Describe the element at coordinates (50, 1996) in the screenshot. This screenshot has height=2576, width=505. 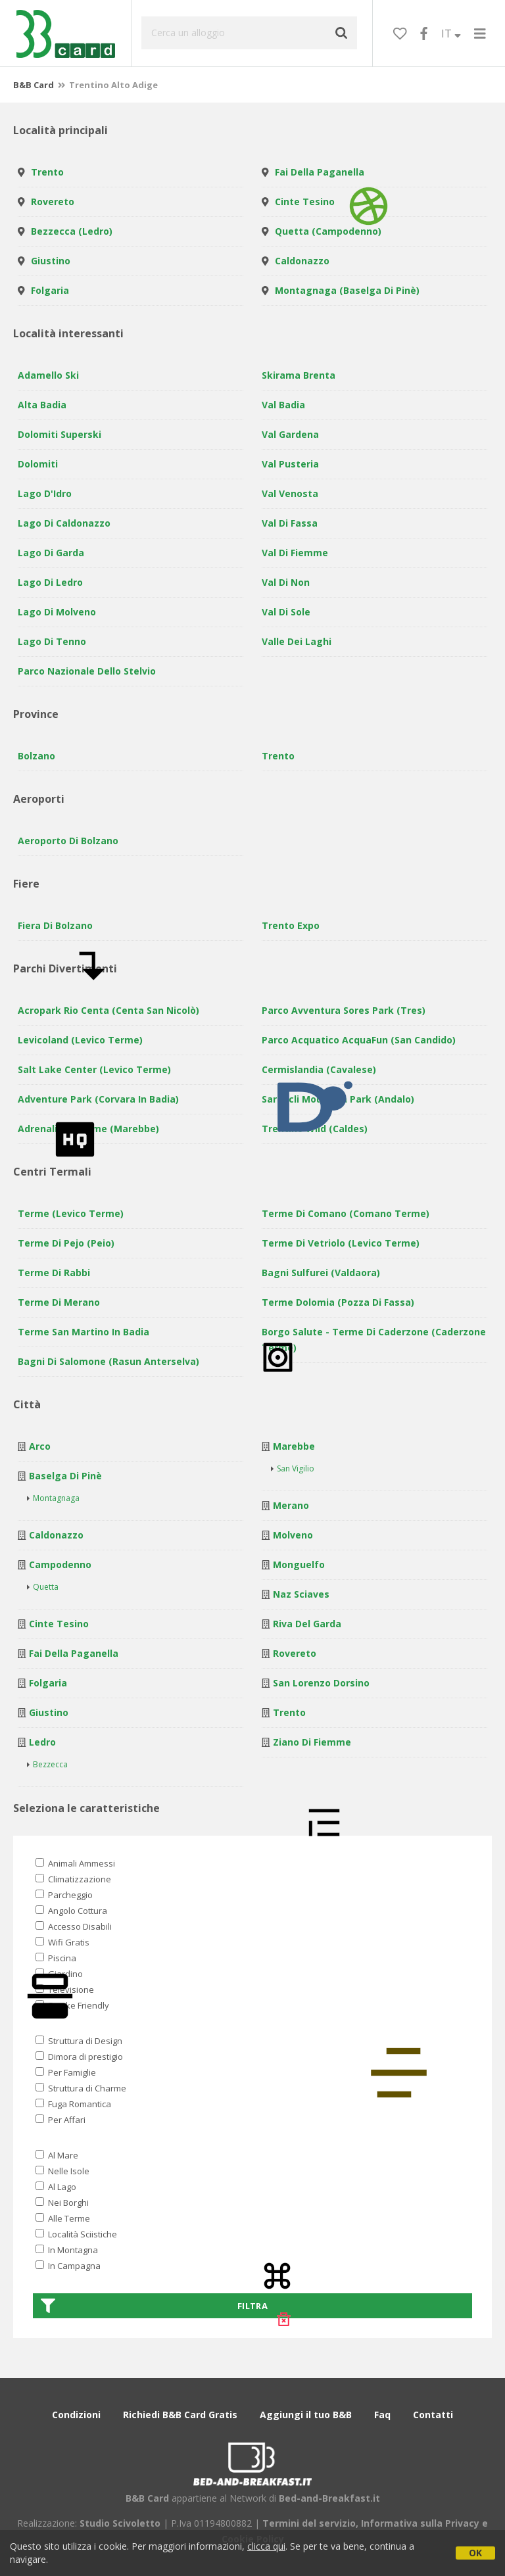
I see `flip content vertically` at that location.